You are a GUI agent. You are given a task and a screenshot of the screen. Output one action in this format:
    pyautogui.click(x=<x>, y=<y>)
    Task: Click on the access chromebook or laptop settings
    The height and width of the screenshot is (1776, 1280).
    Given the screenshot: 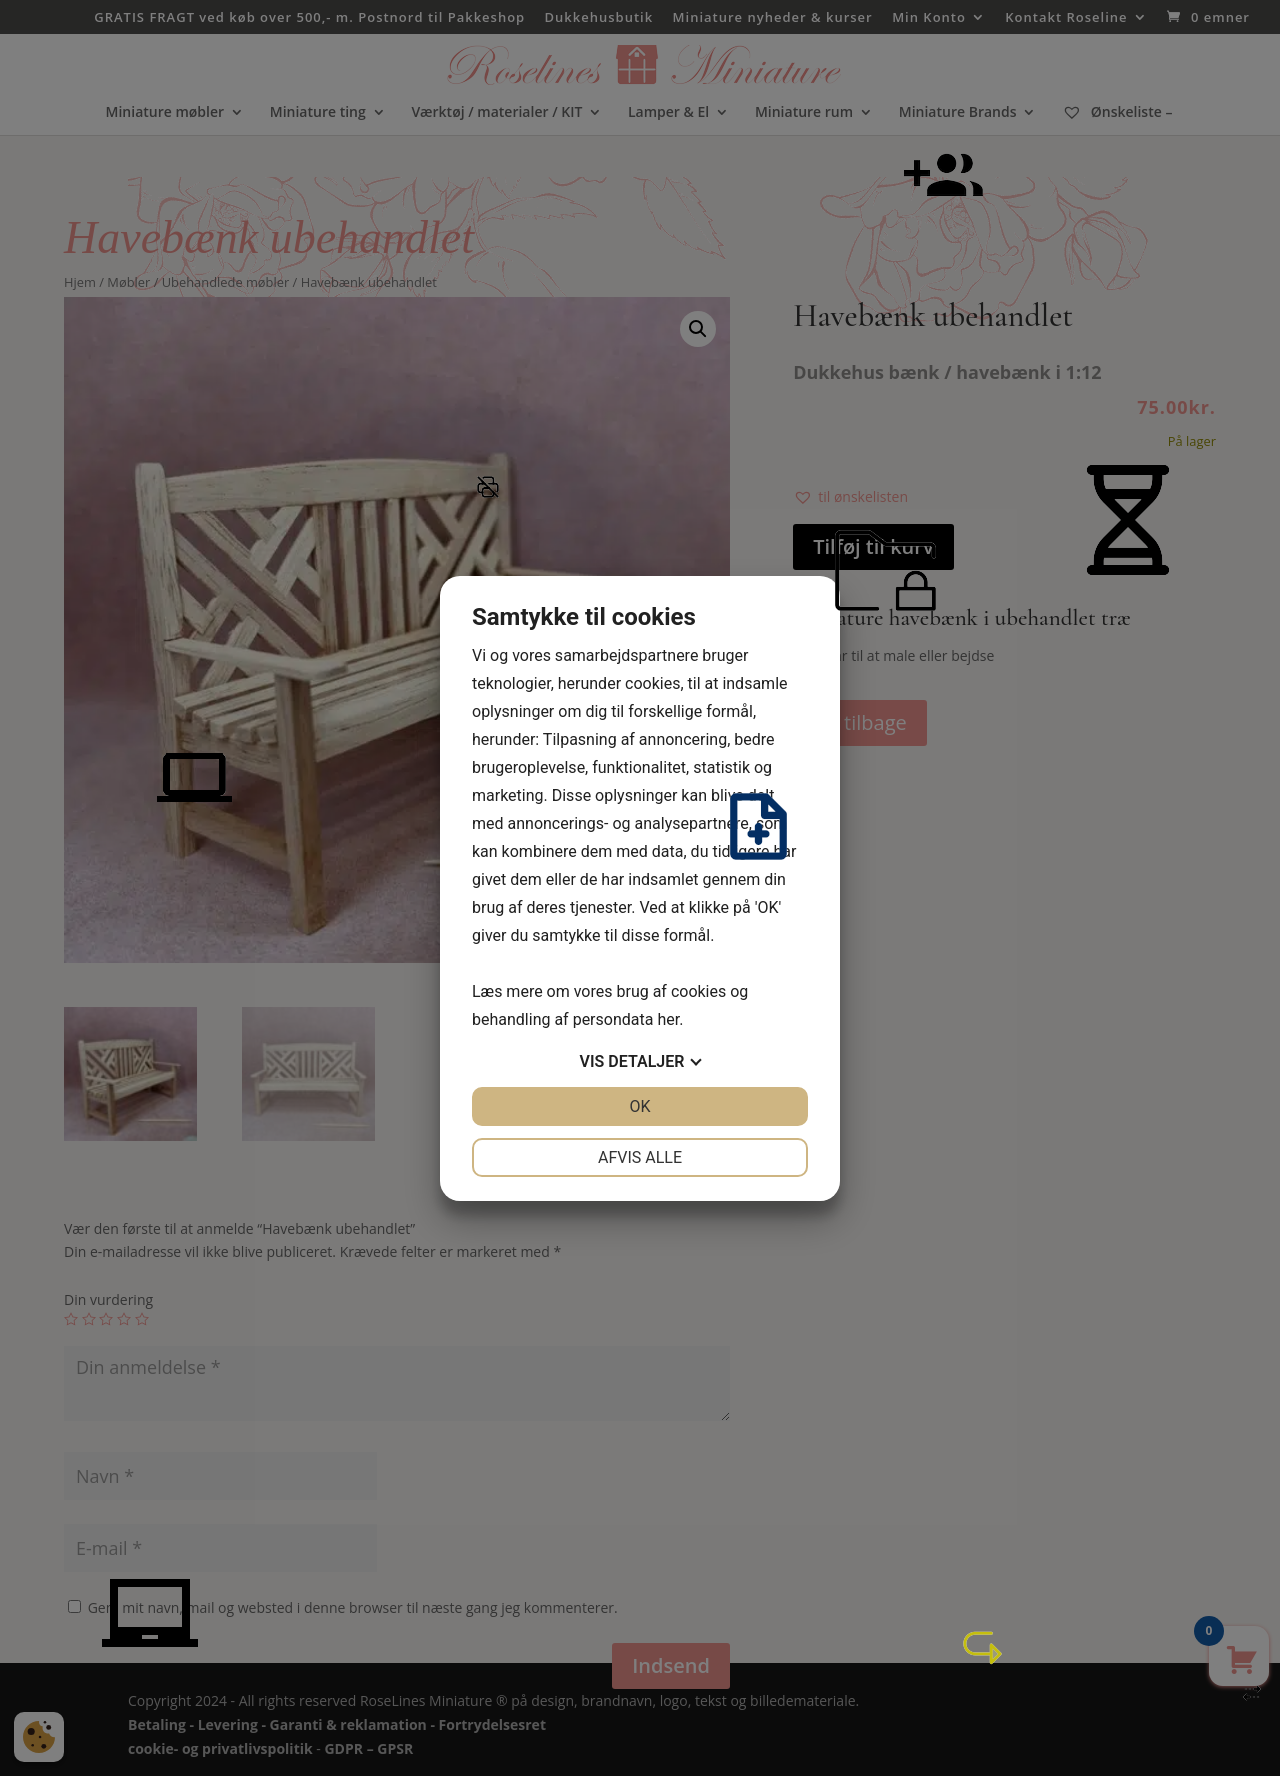 What is the action you would take?
    pyautogui.click(x=150, y=1615)
    